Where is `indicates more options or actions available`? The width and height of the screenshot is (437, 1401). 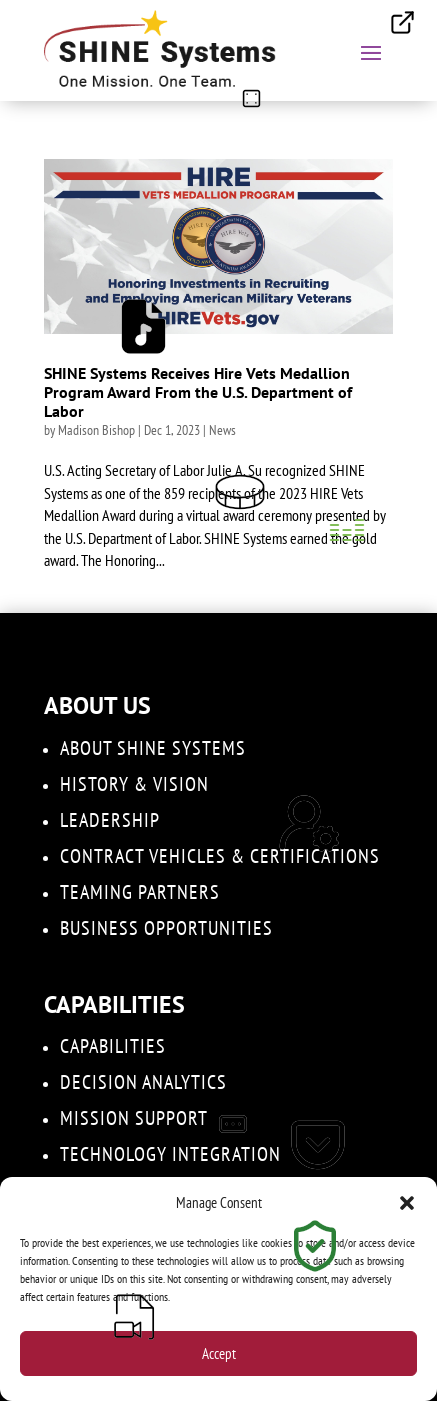
indicates more options or actions available is located at coordinates (233, 1124).